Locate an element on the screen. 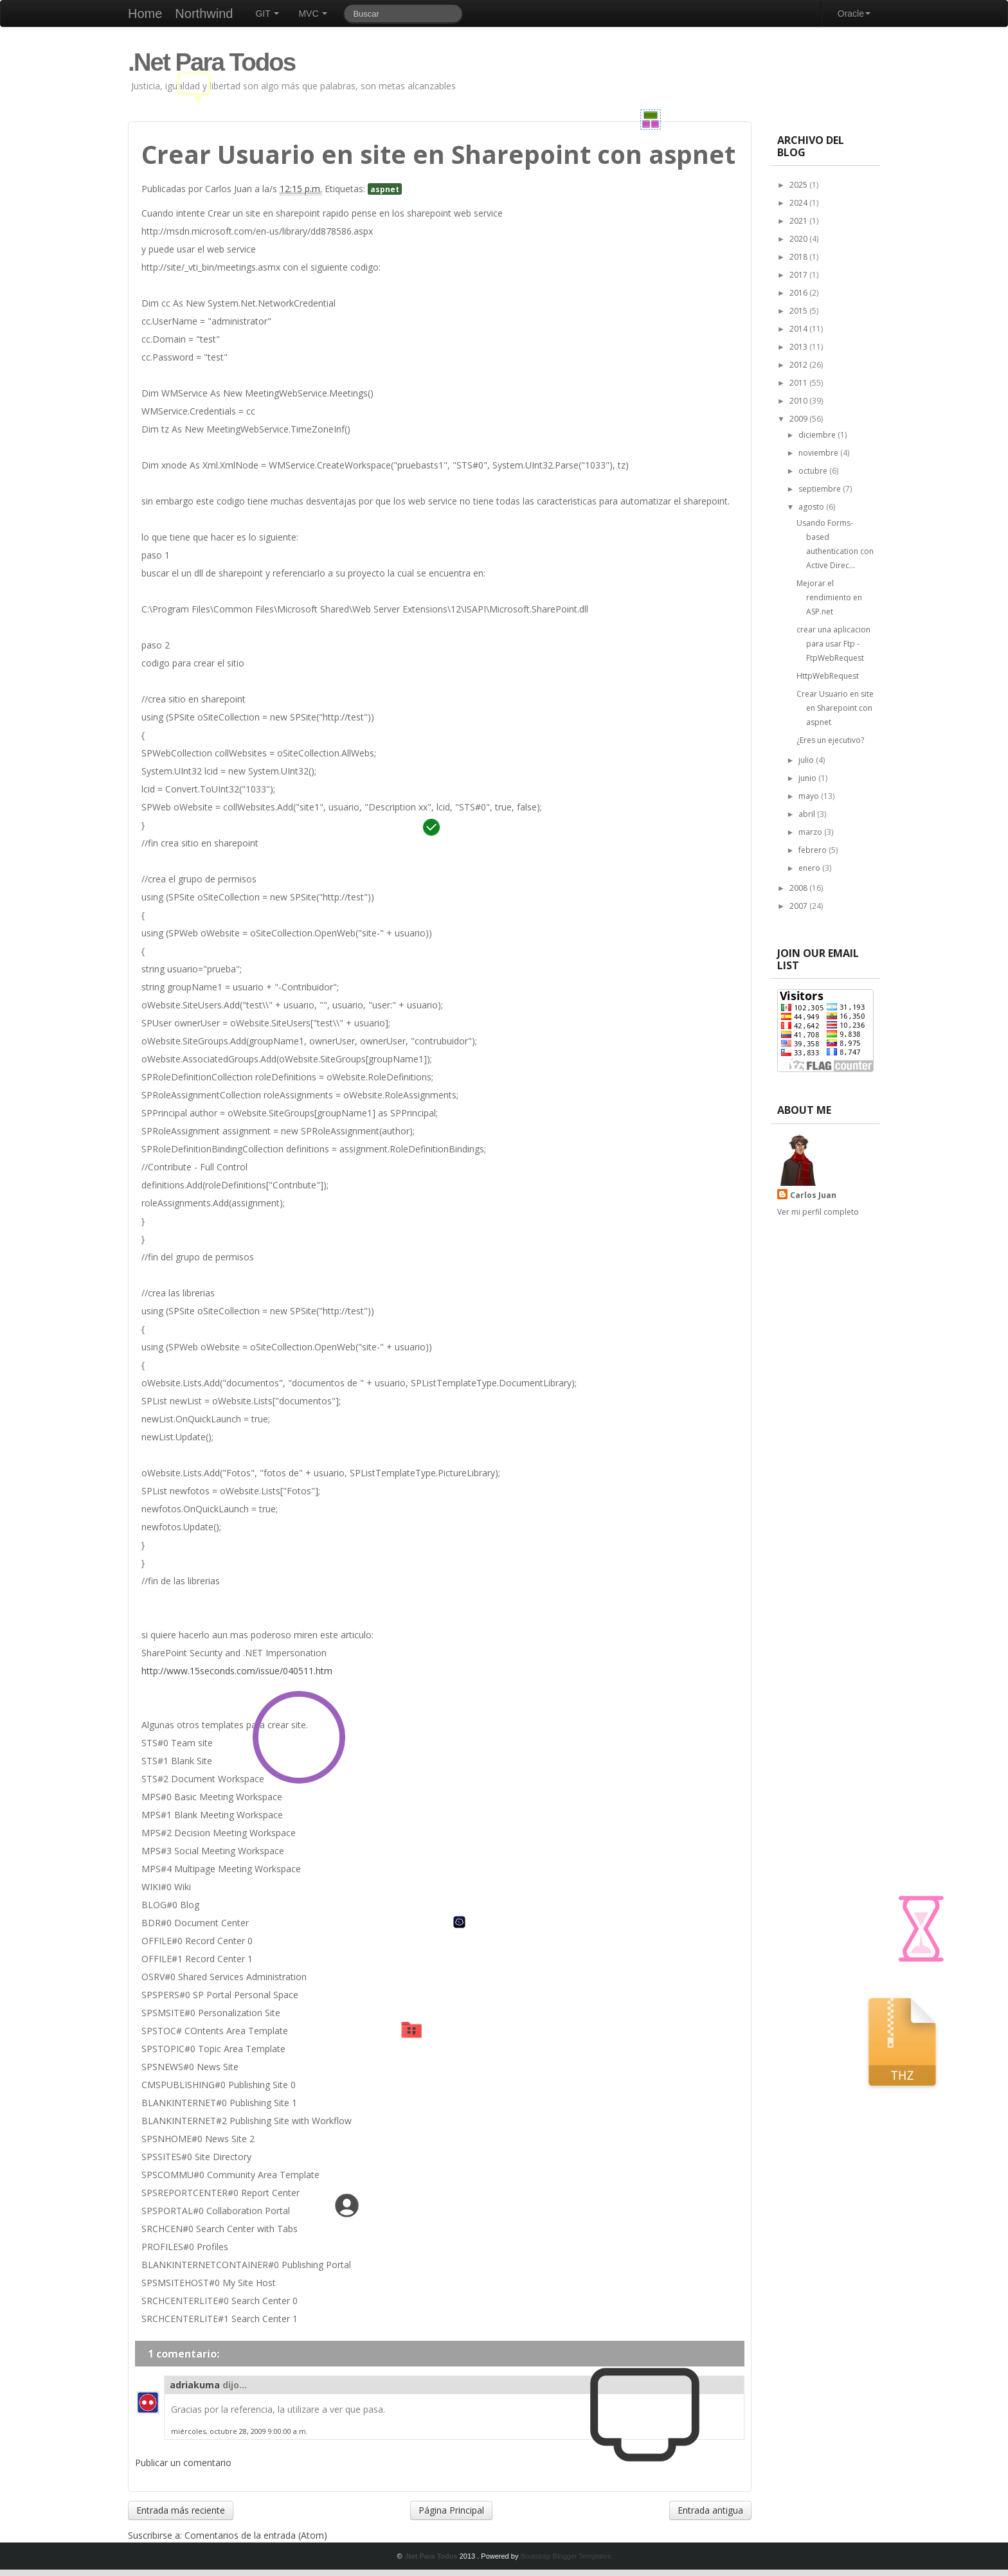  access screen time settings is located at coordinates (923, 1929).